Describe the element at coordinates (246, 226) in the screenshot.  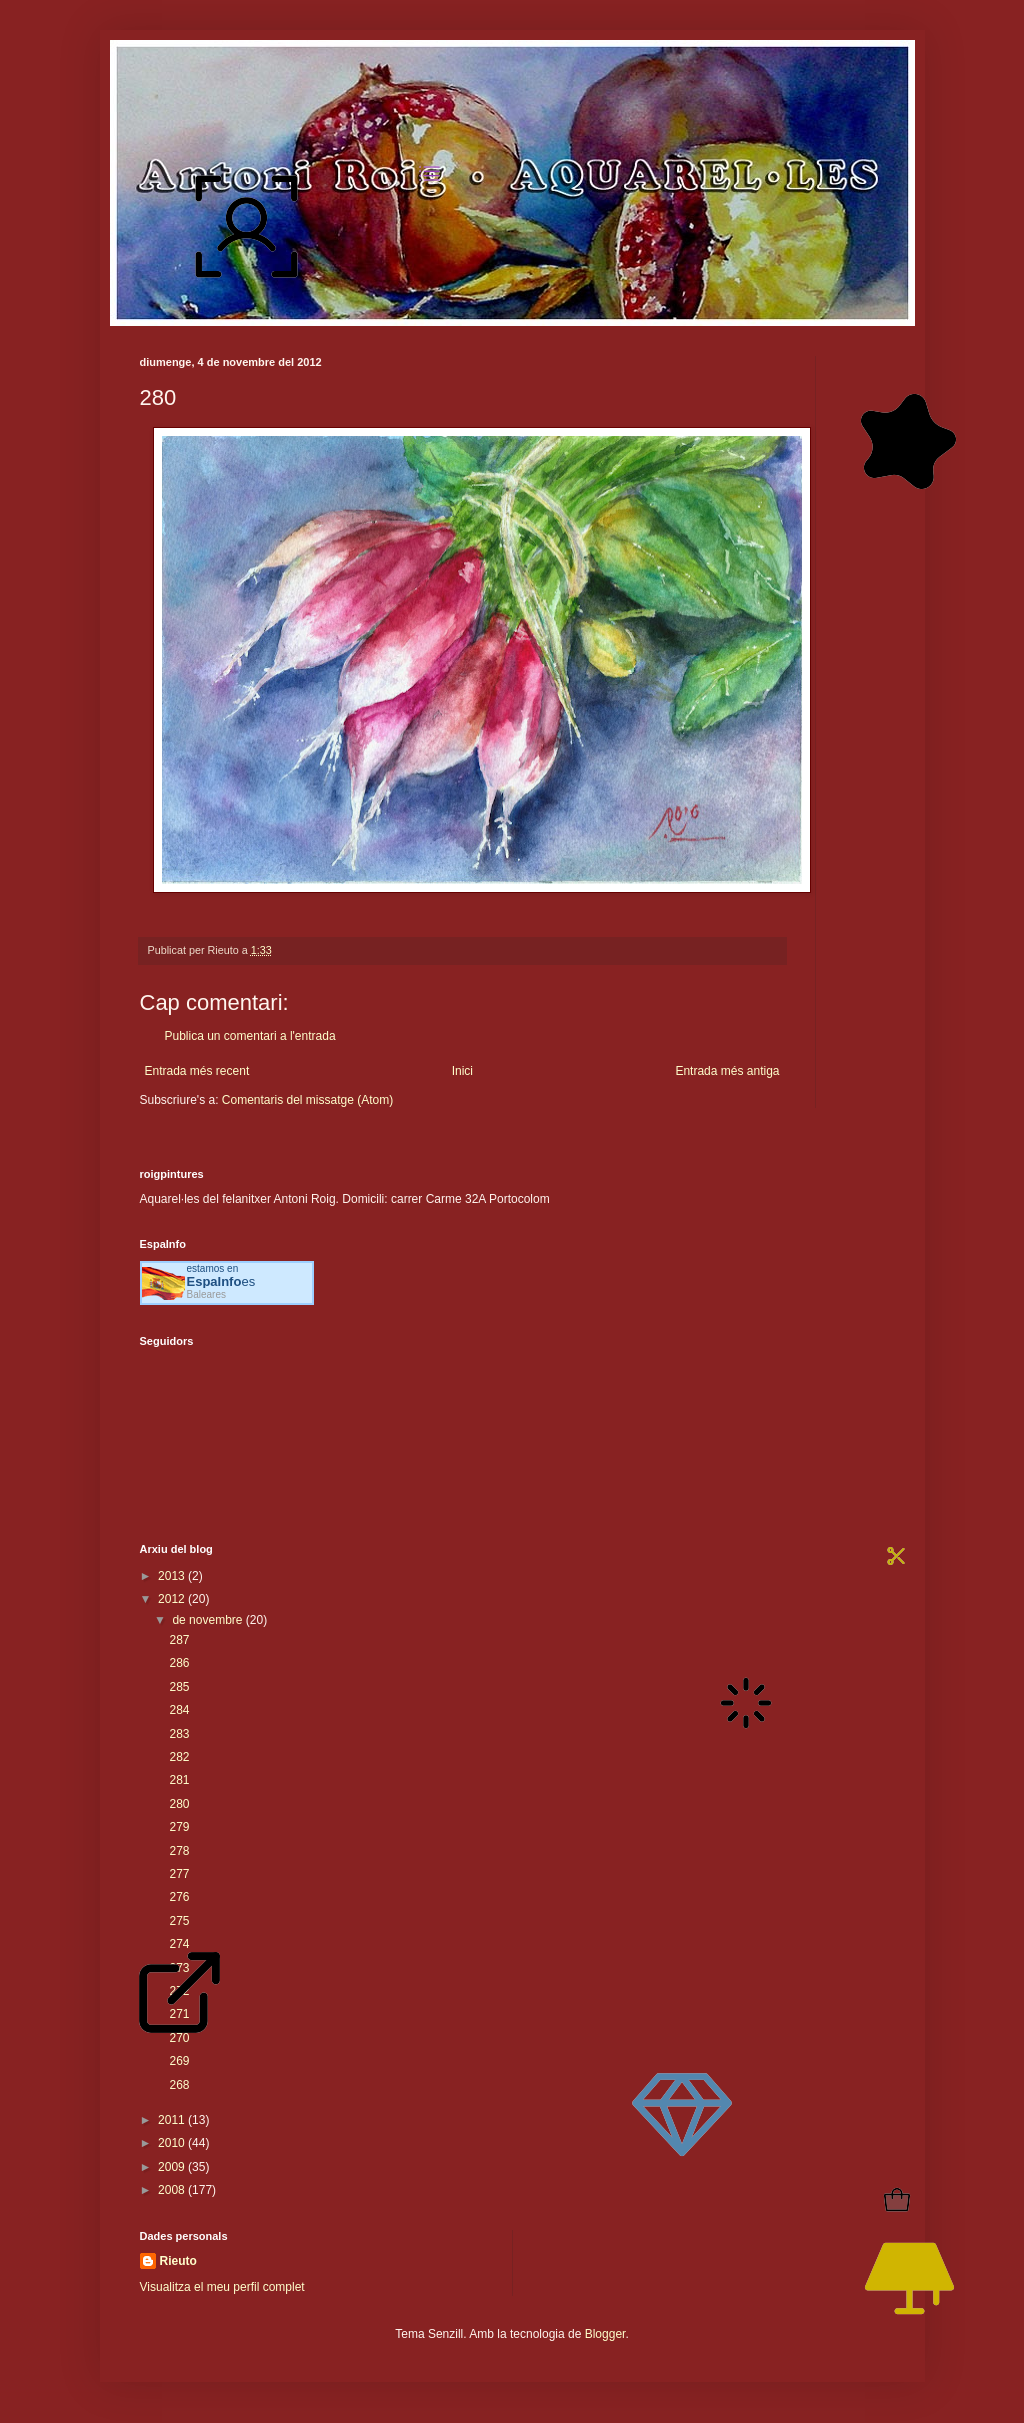
I see `focus on user profile or account` at that location.